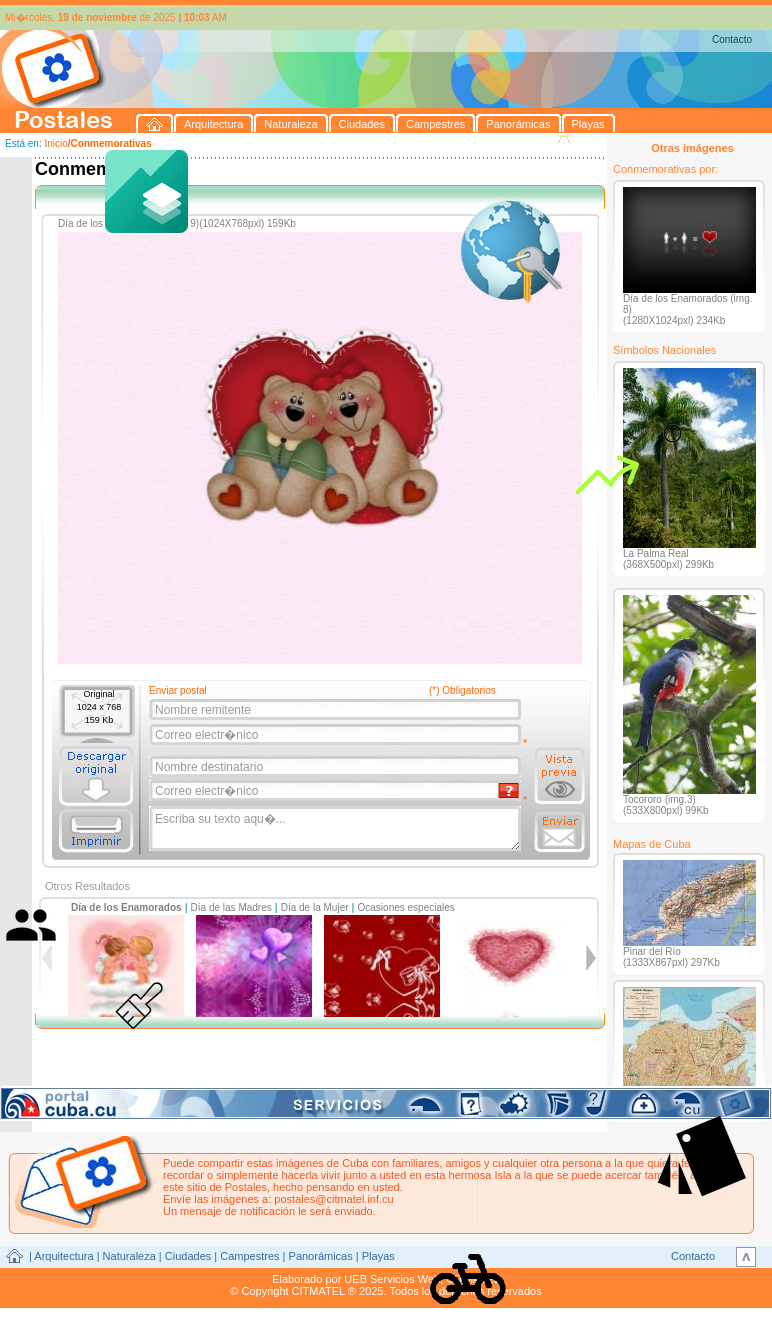 The width and height of the screenshot is (772, 1343). Describe the element at coordinates (564, 140) in the screenshot. I see `view directions or navigation` at that location.